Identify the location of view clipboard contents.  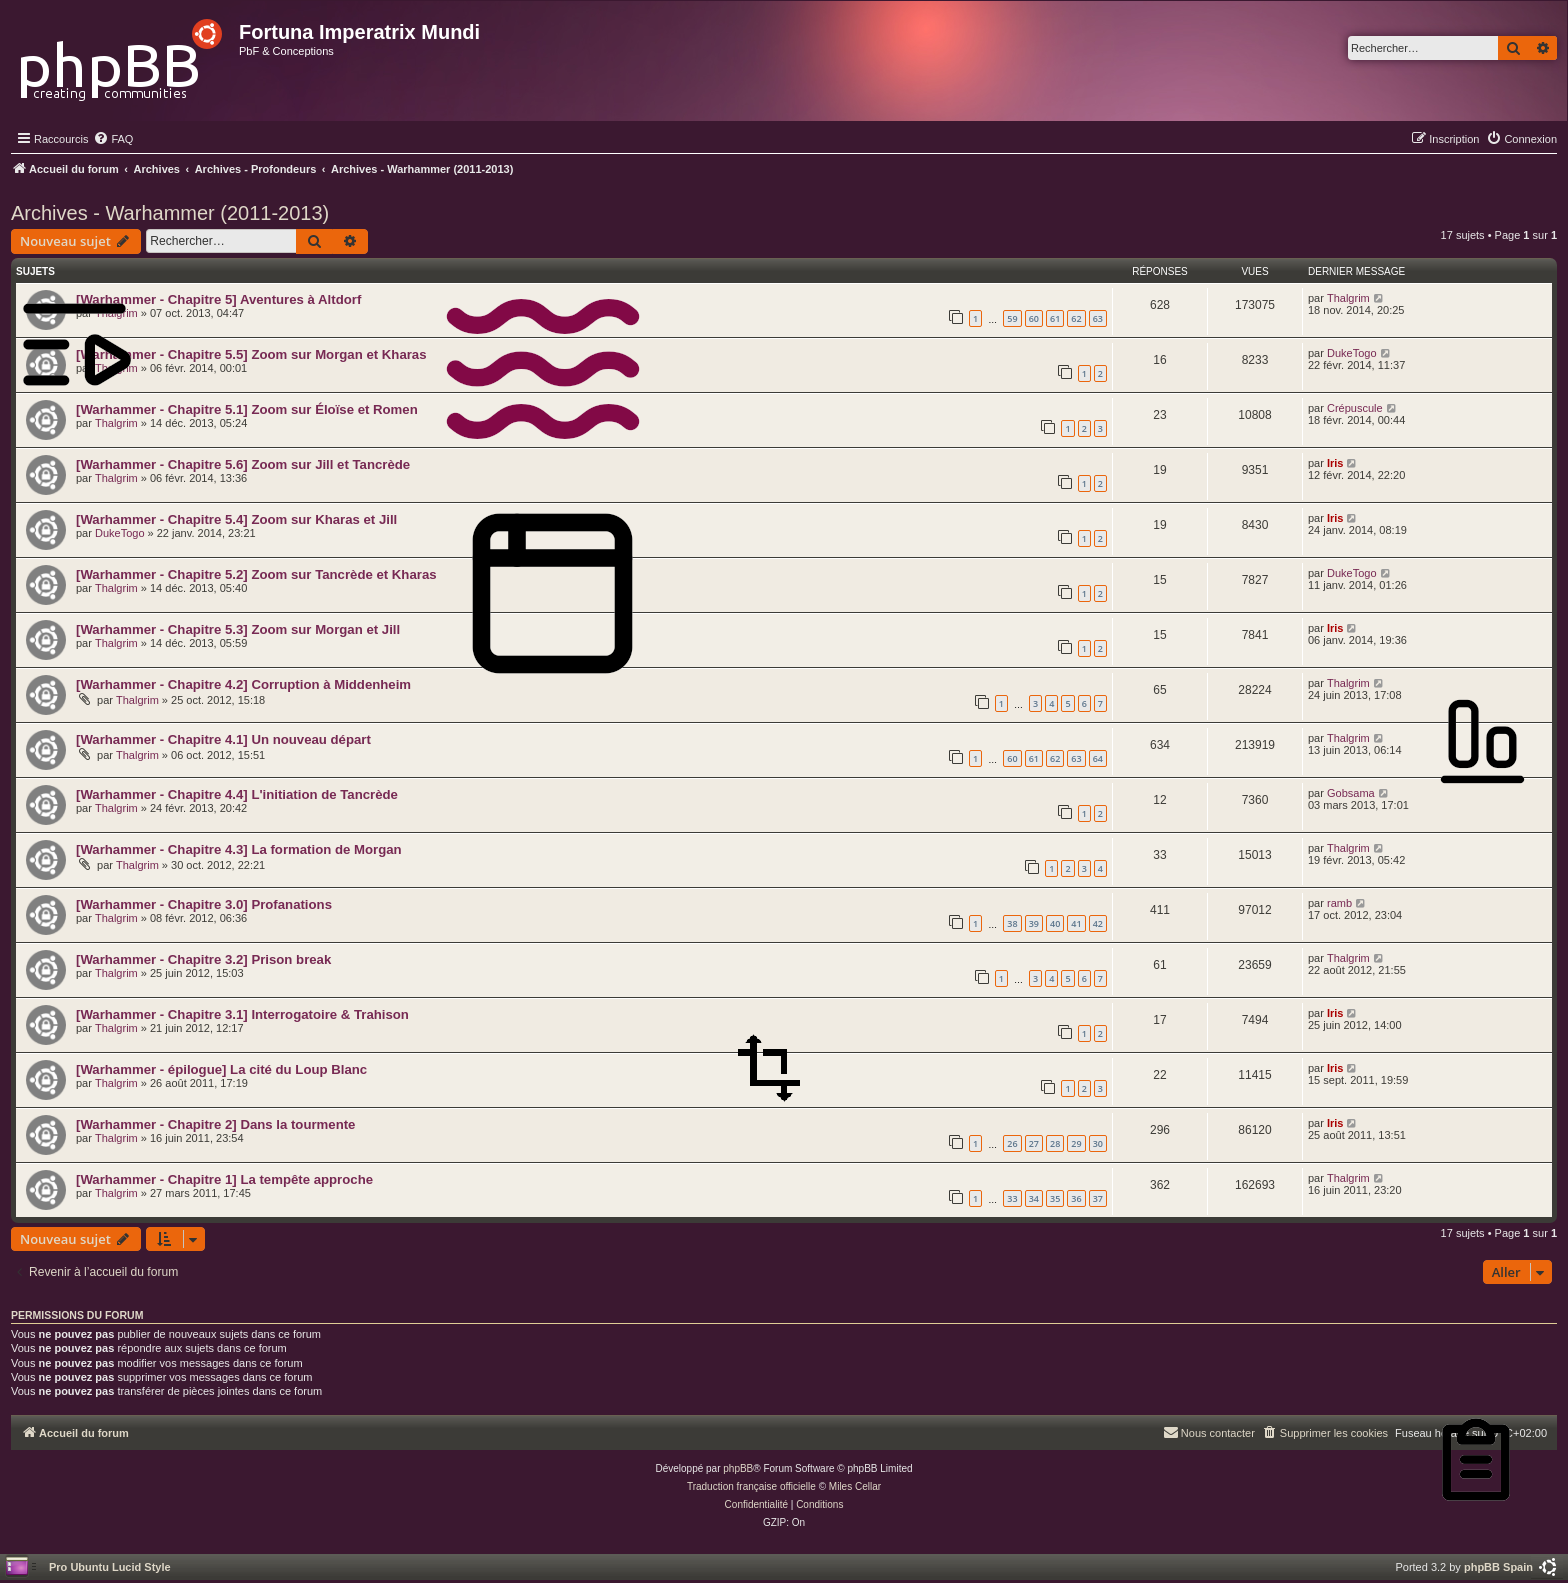
(1476, 1461).